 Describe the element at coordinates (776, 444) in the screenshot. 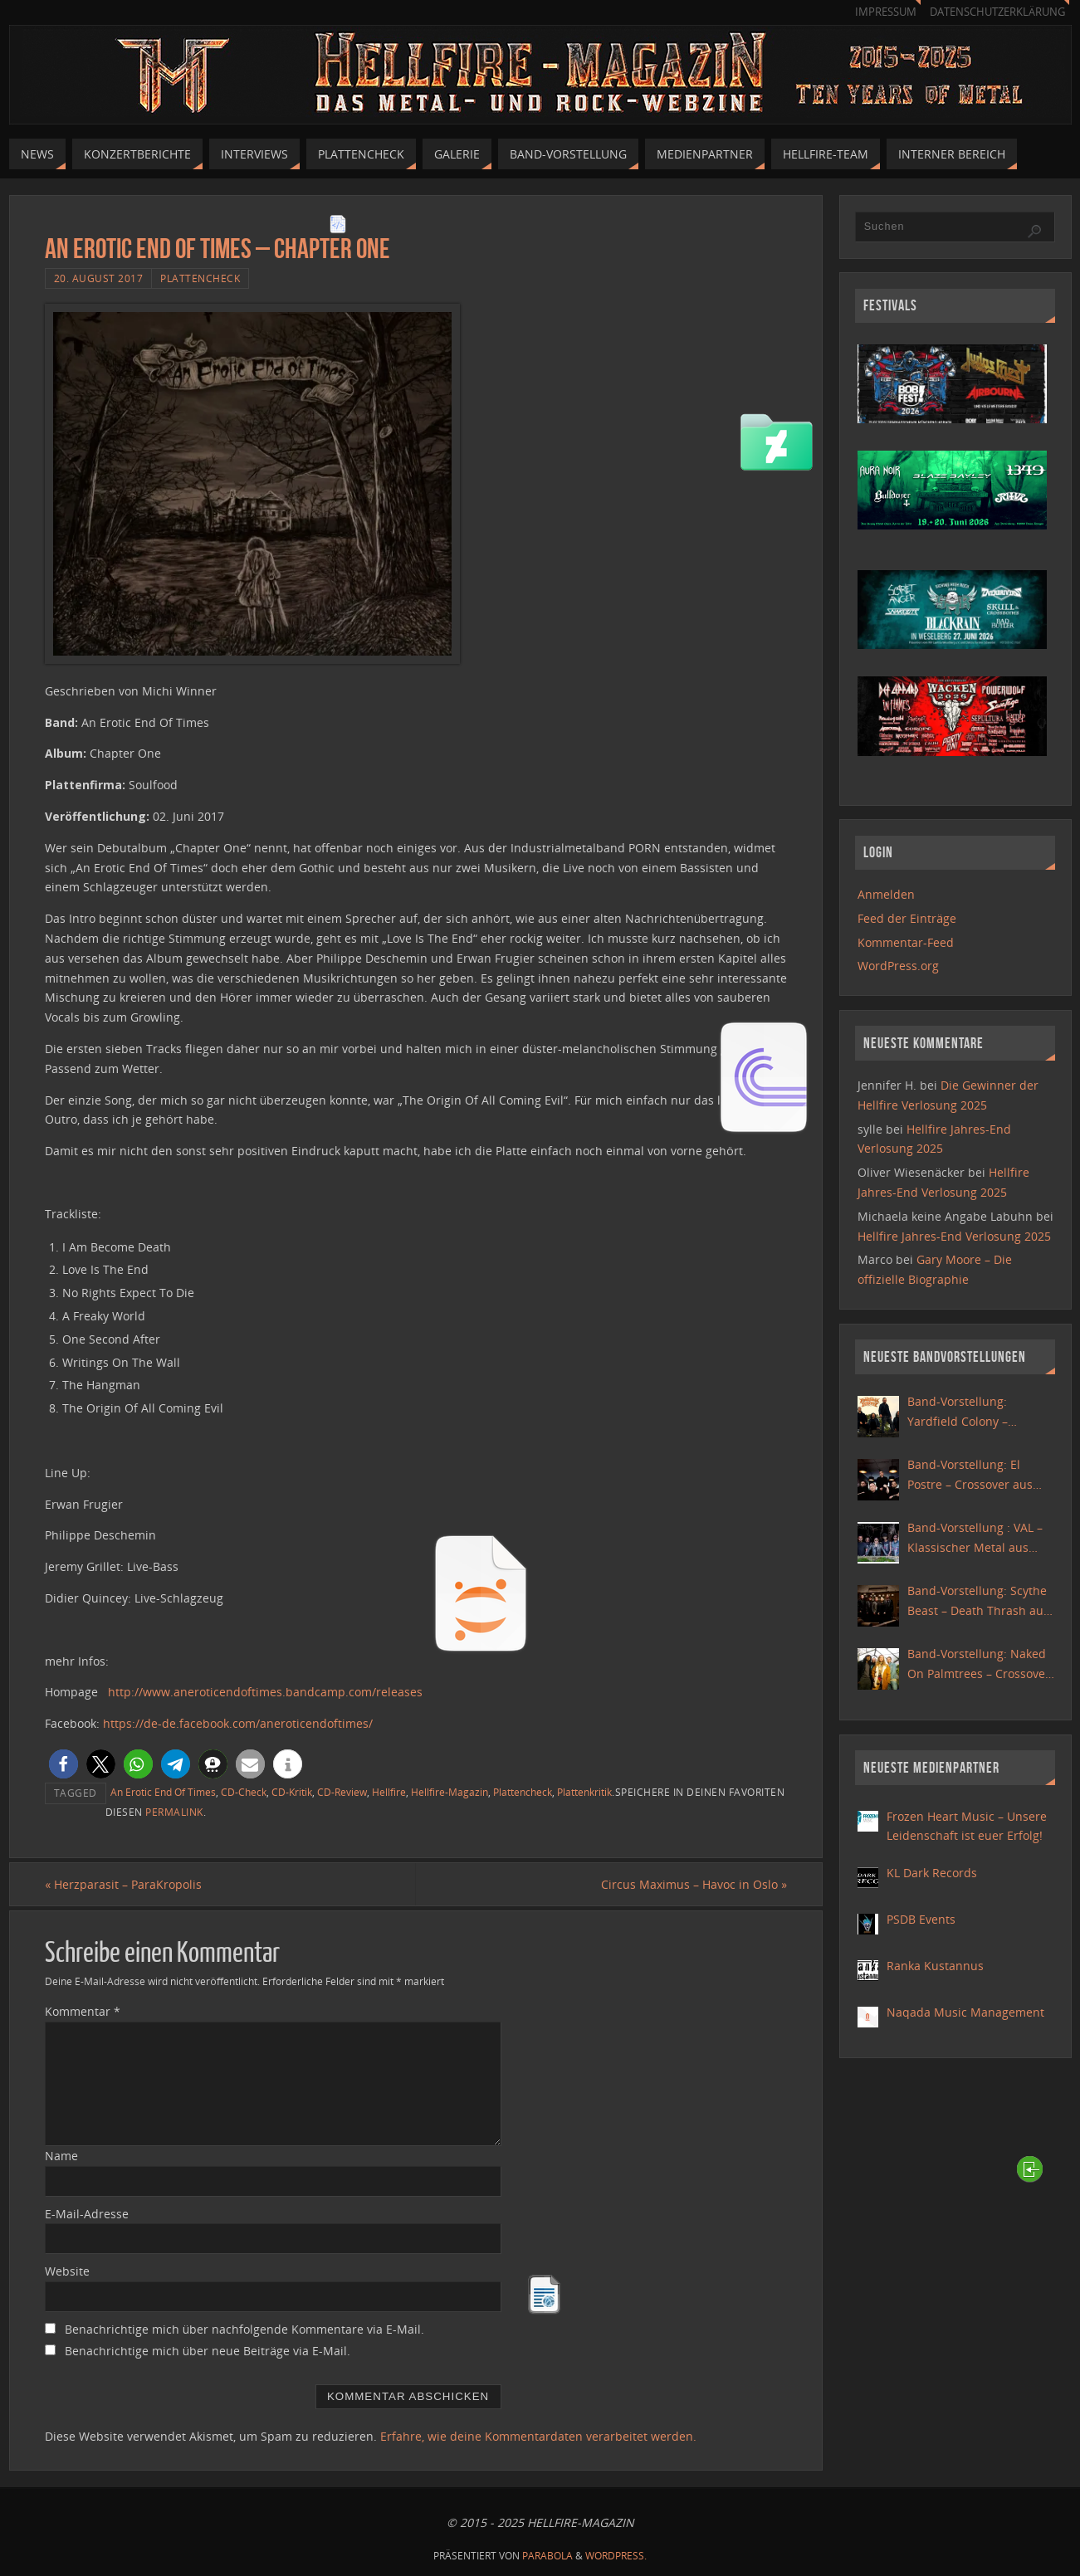

I see `open your DeviantArt downloads folder` at that location.